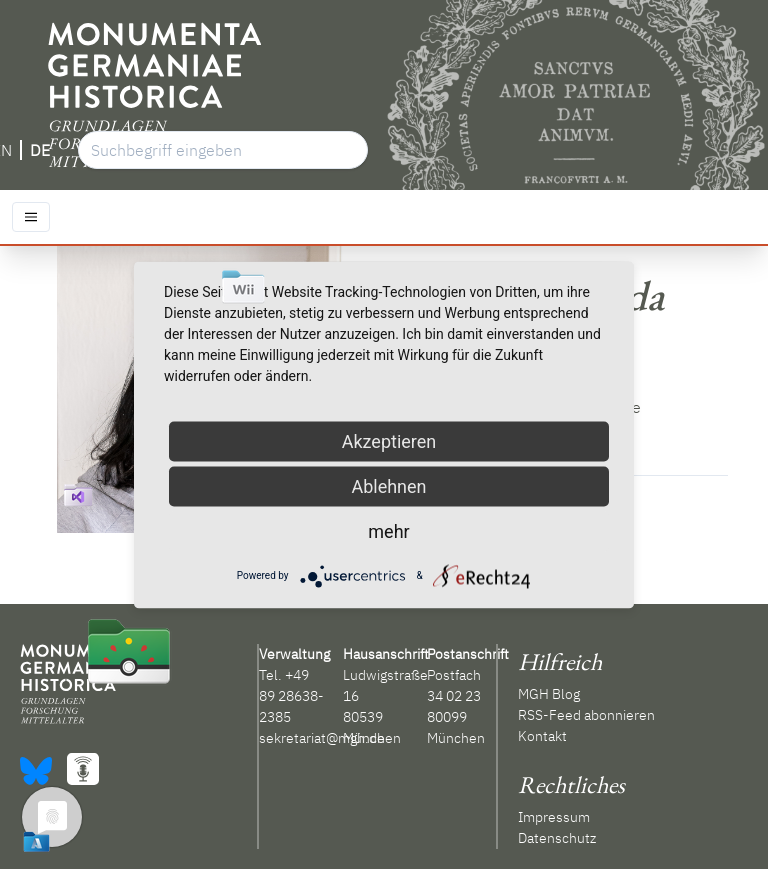  Describe the element at coordinates (243, 288) in the screenshot. I see `folder for nintendo wii related files and games` at that location.